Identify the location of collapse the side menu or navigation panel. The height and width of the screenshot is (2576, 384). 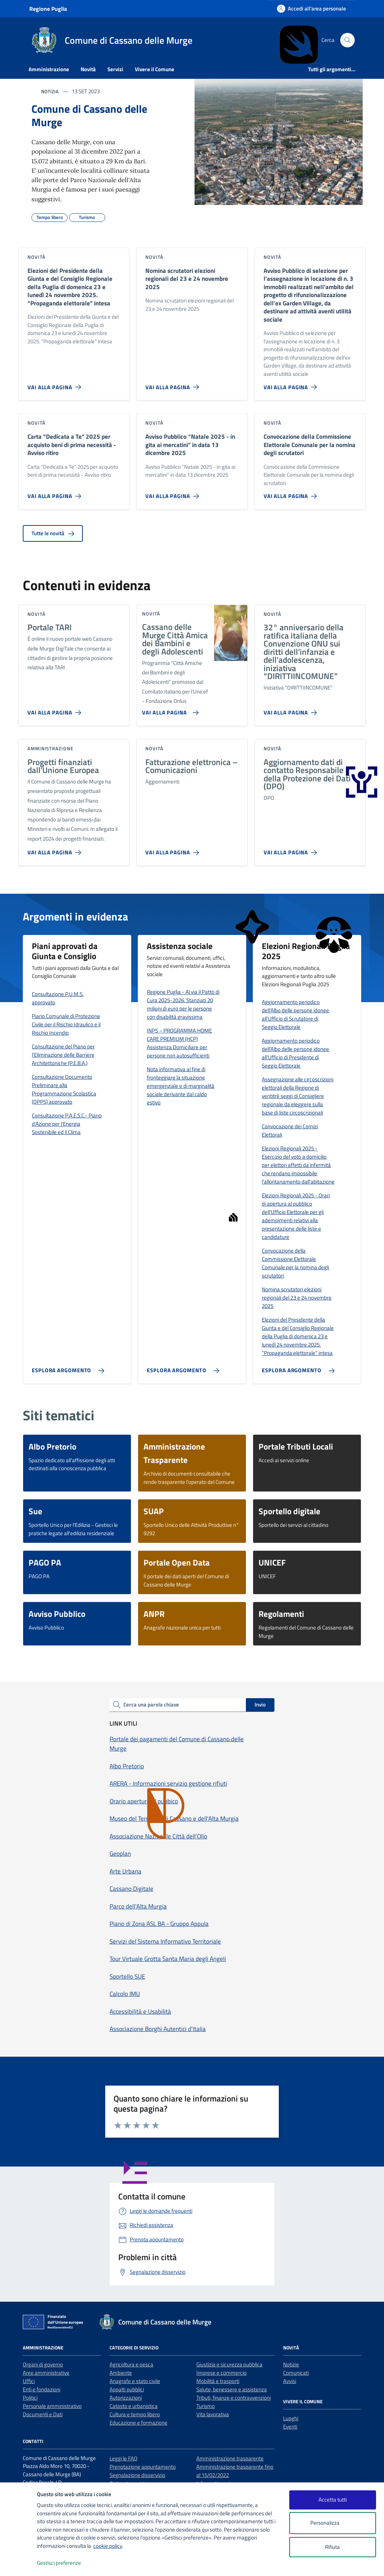
(135, 2173).